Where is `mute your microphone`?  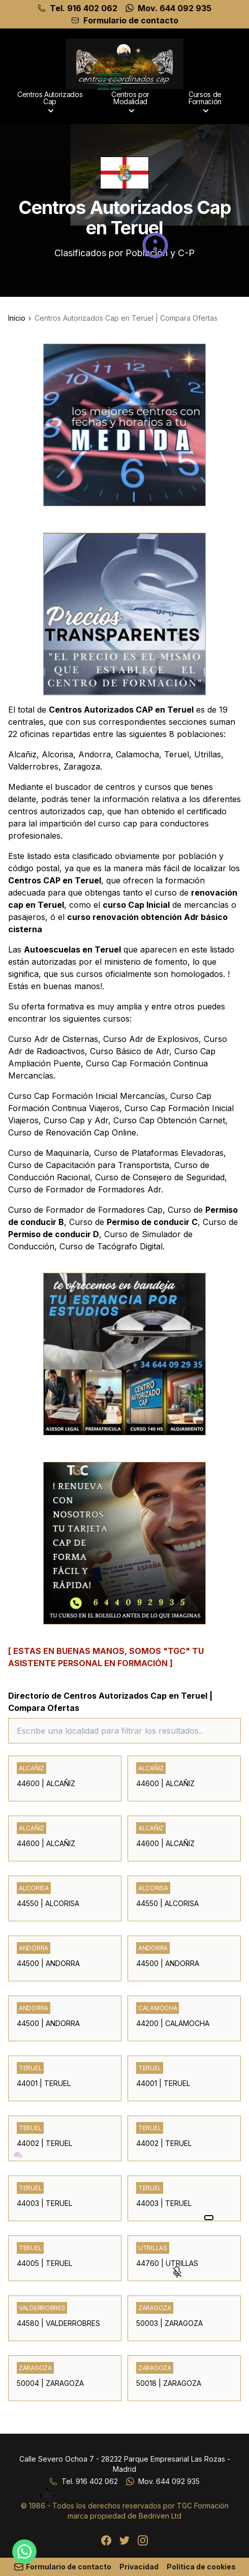
mute your microphone is located at coordinates (177, 2272).